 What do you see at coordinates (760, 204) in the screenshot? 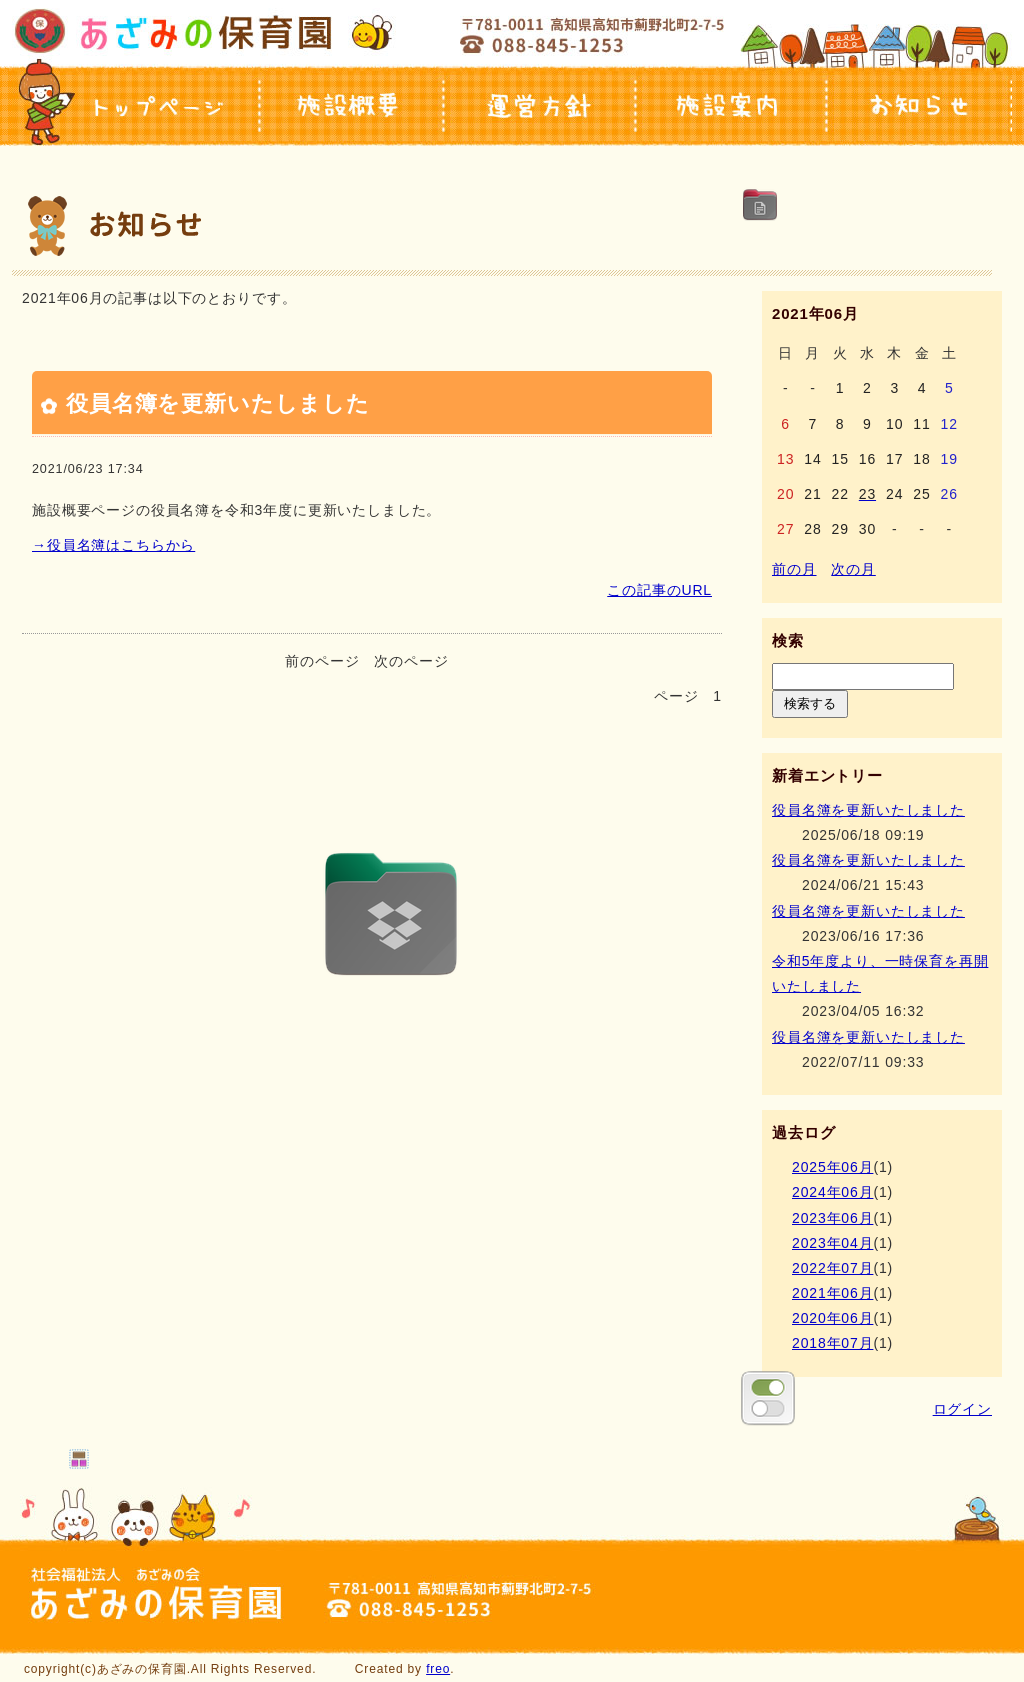
I see `open your documents folder` at bounding box center [760, 204].